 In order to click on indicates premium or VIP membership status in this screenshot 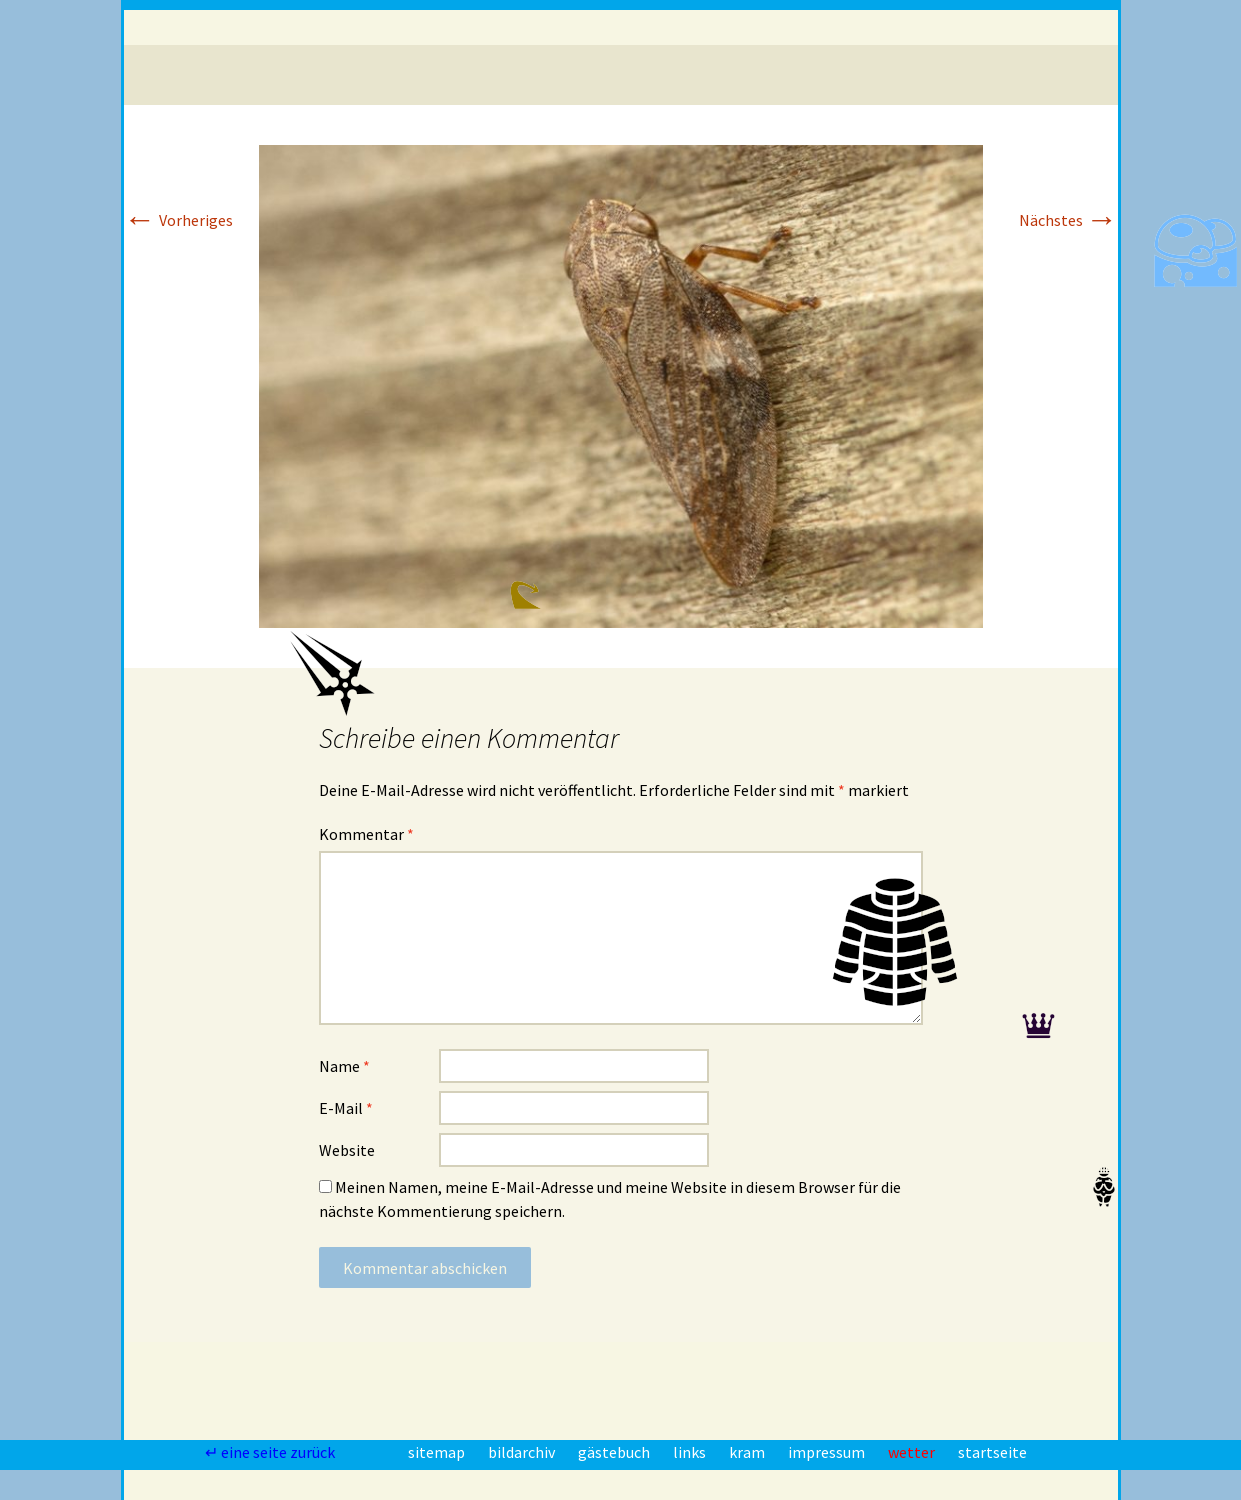, I will do `click(1038, 1026)`.